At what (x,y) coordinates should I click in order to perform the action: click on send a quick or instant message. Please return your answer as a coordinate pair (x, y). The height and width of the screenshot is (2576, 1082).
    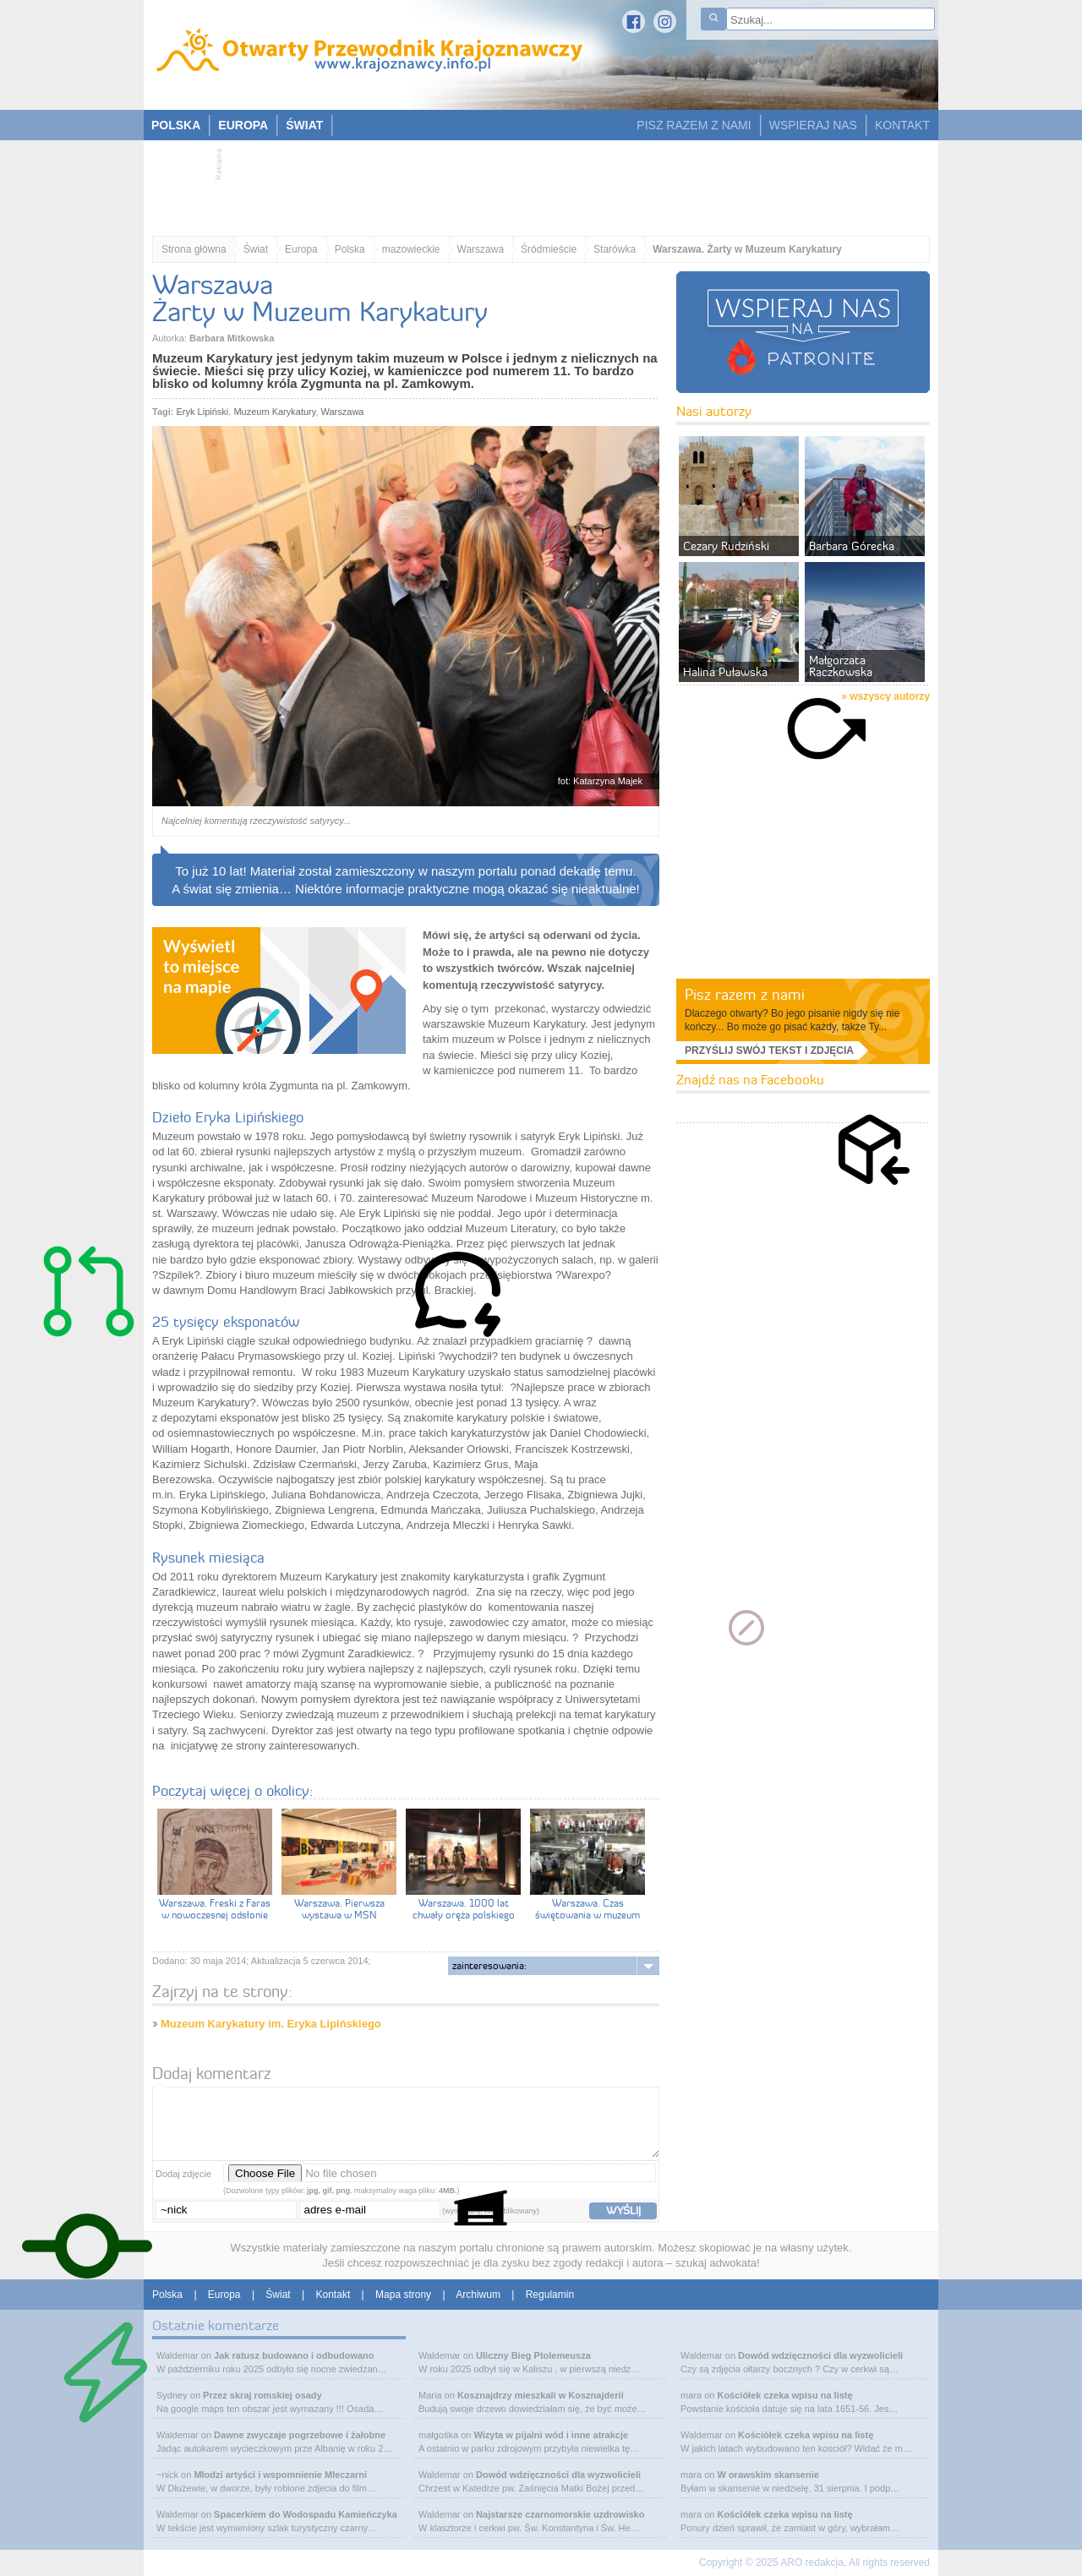
    Looking at the image, I should click on (457, 1290).